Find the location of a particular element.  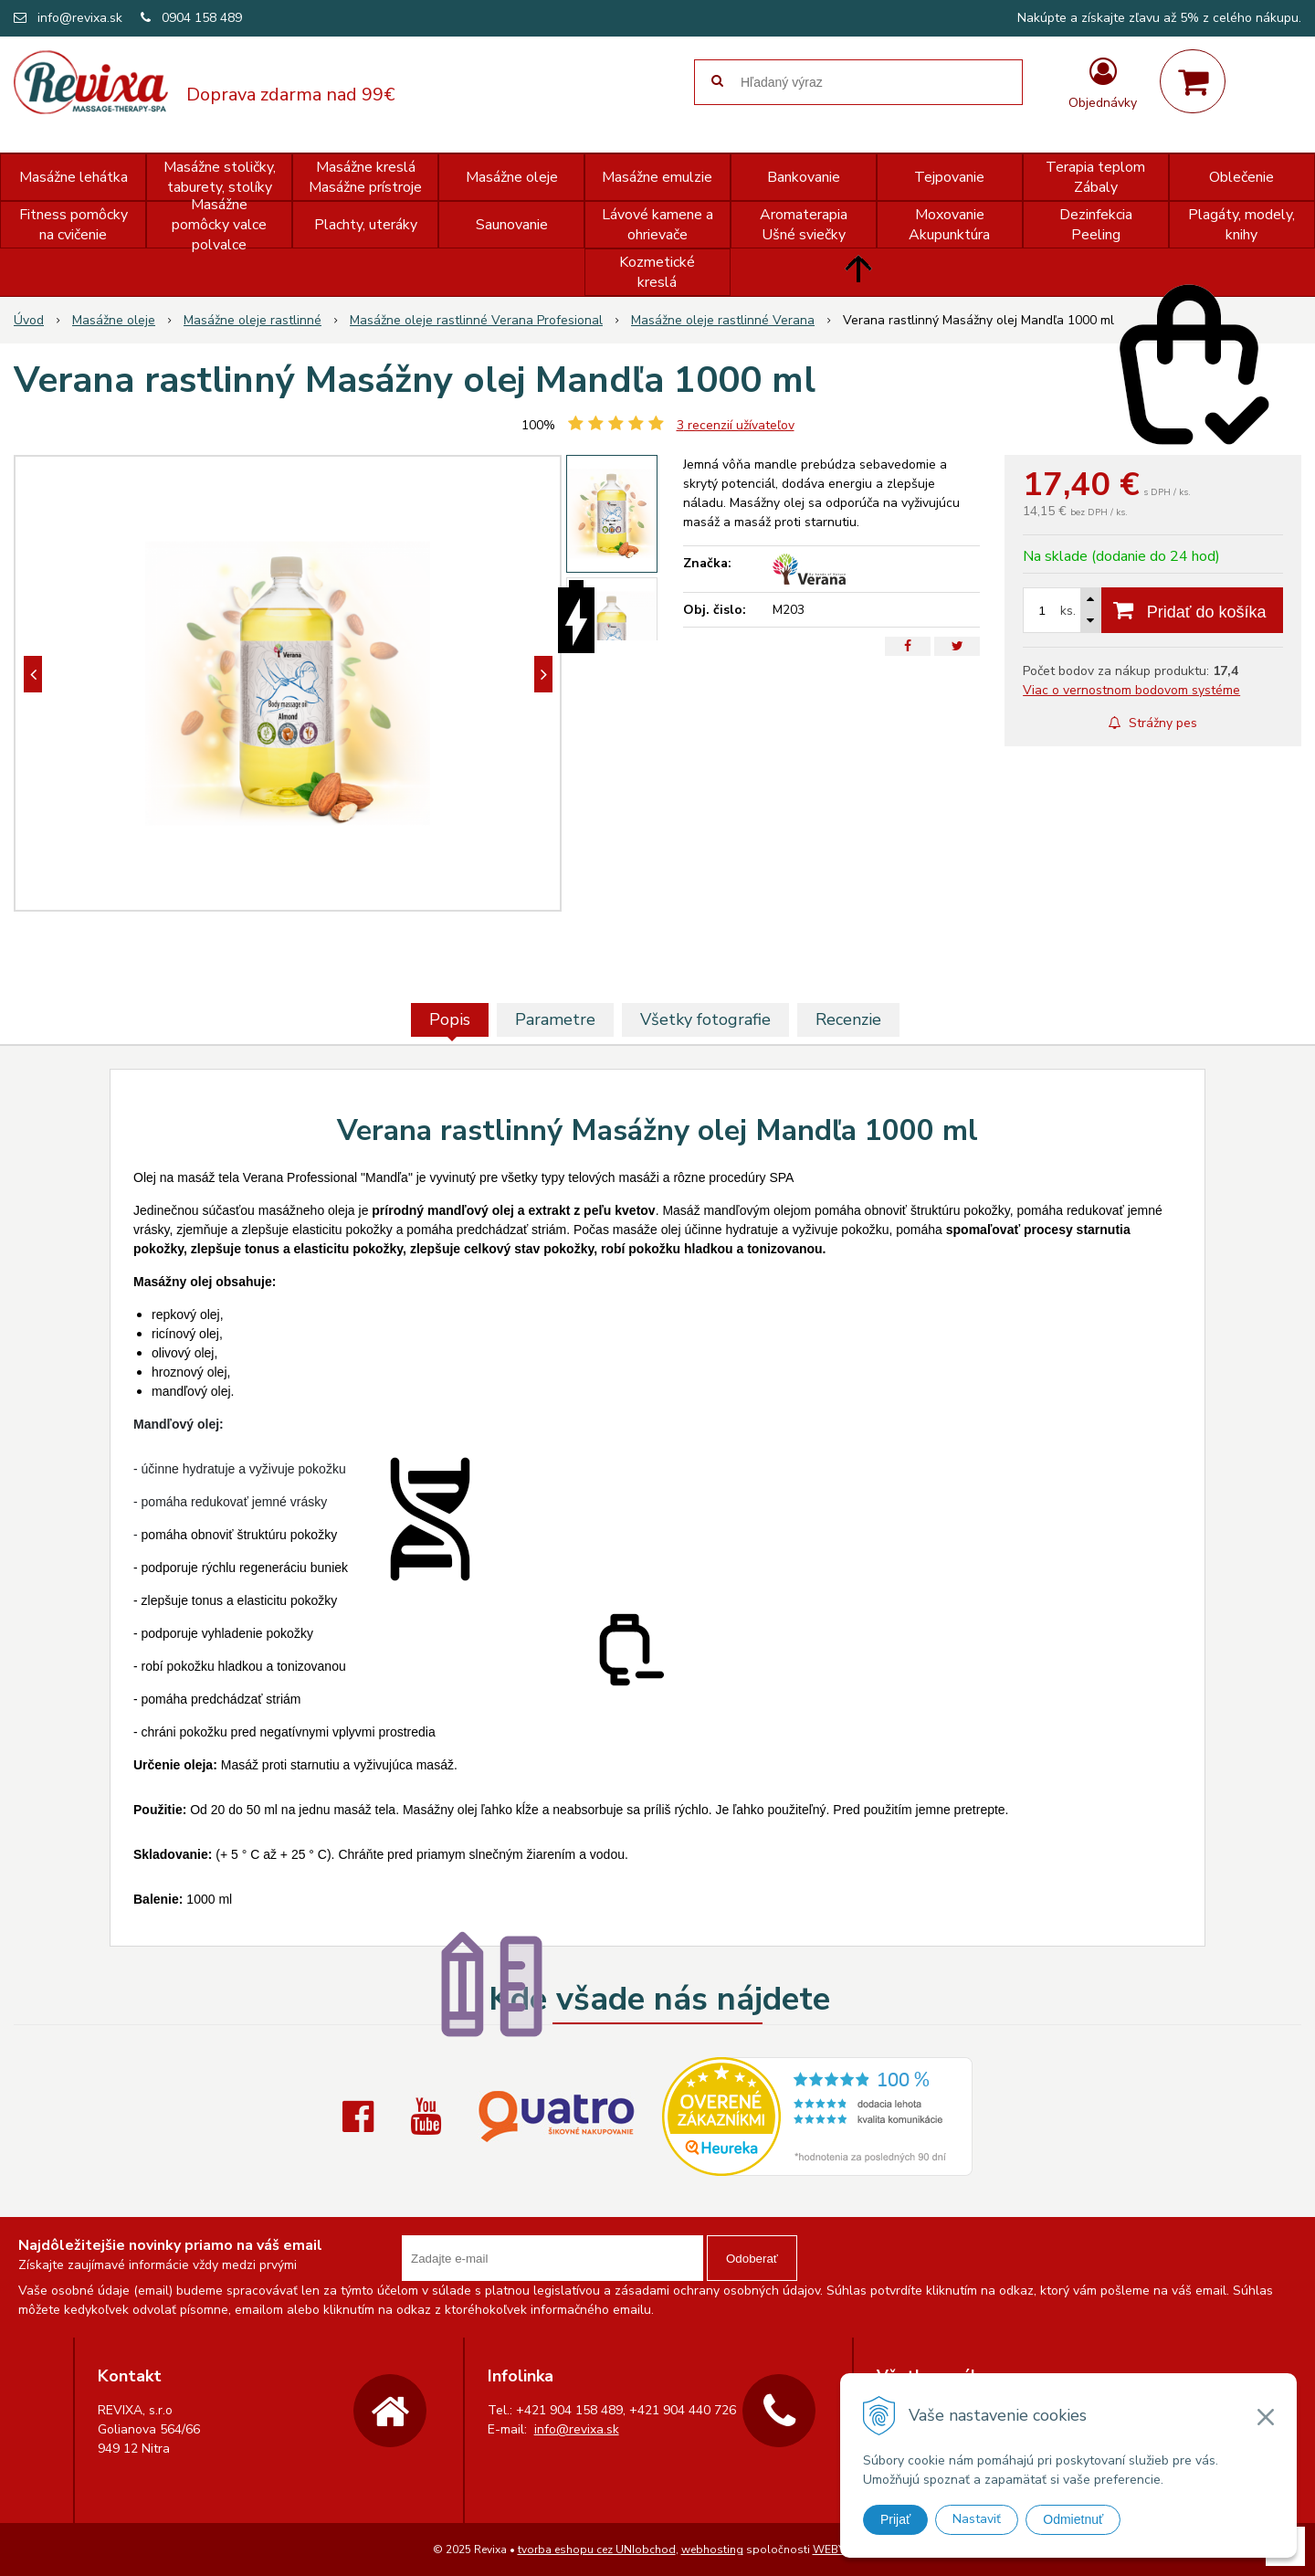

remove a paired smartwatch is located at coordinates (625, 1650).